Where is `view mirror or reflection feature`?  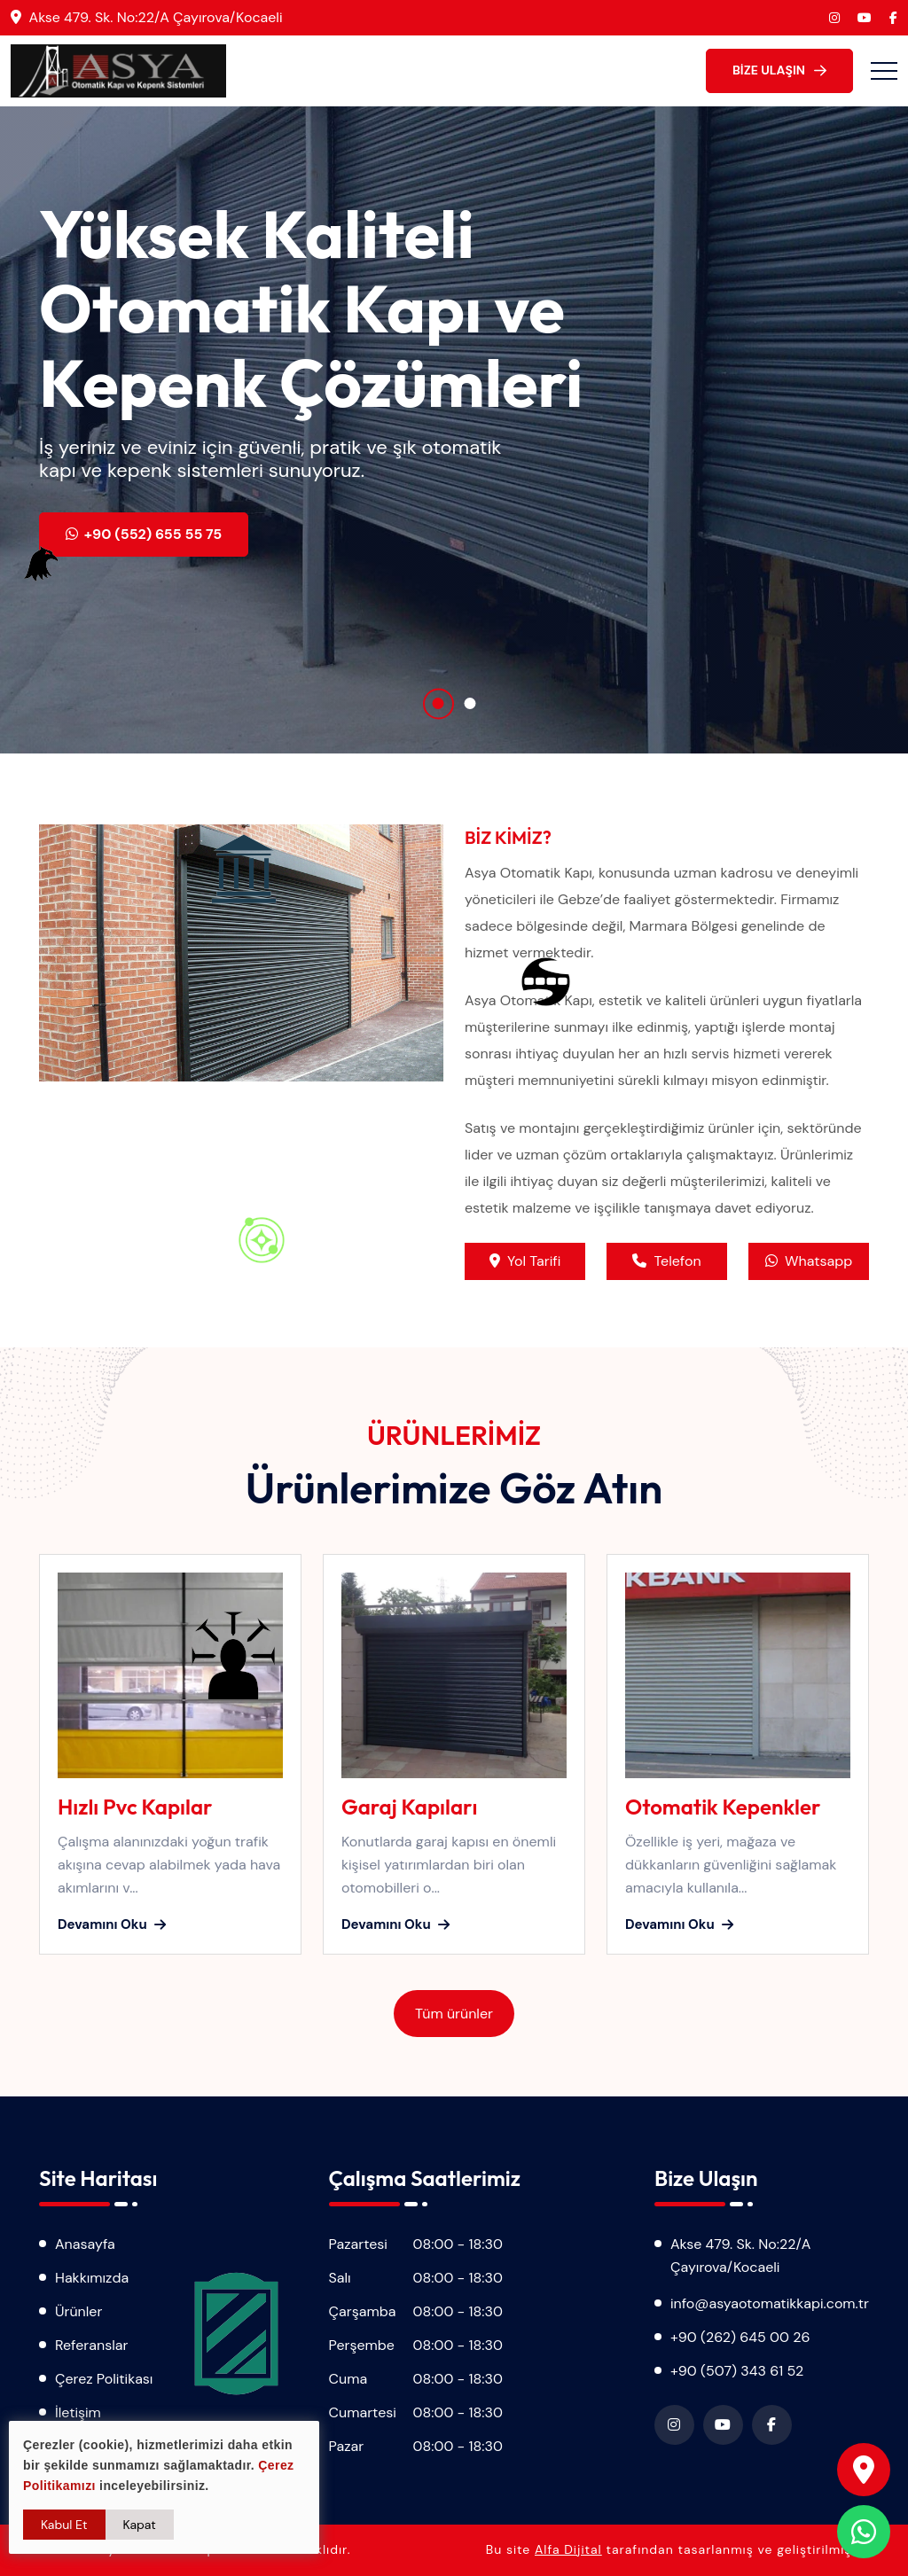 view mirror or reflection feature is located at coordinates (236, 2333).